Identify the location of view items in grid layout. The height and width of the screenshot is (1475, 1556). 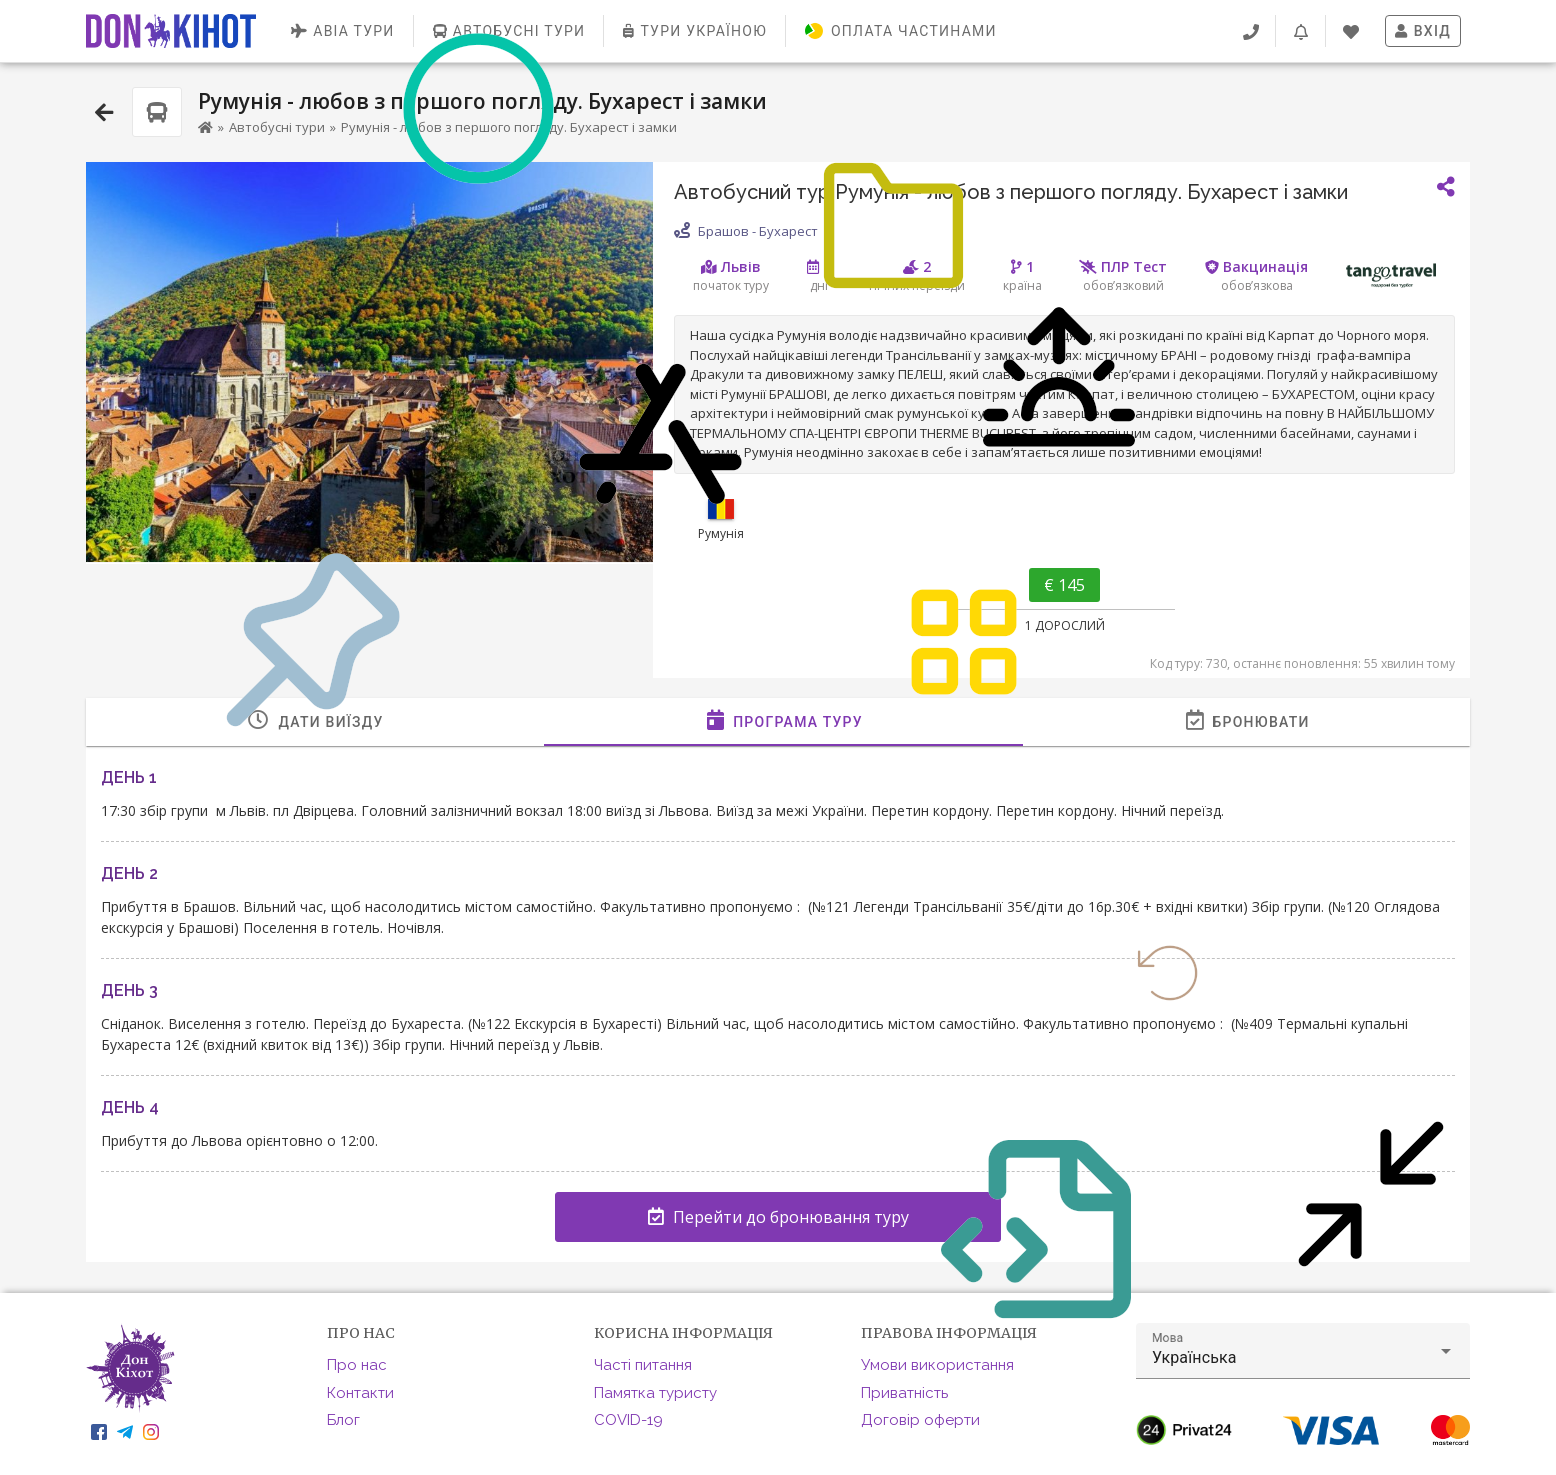
(964, 642).